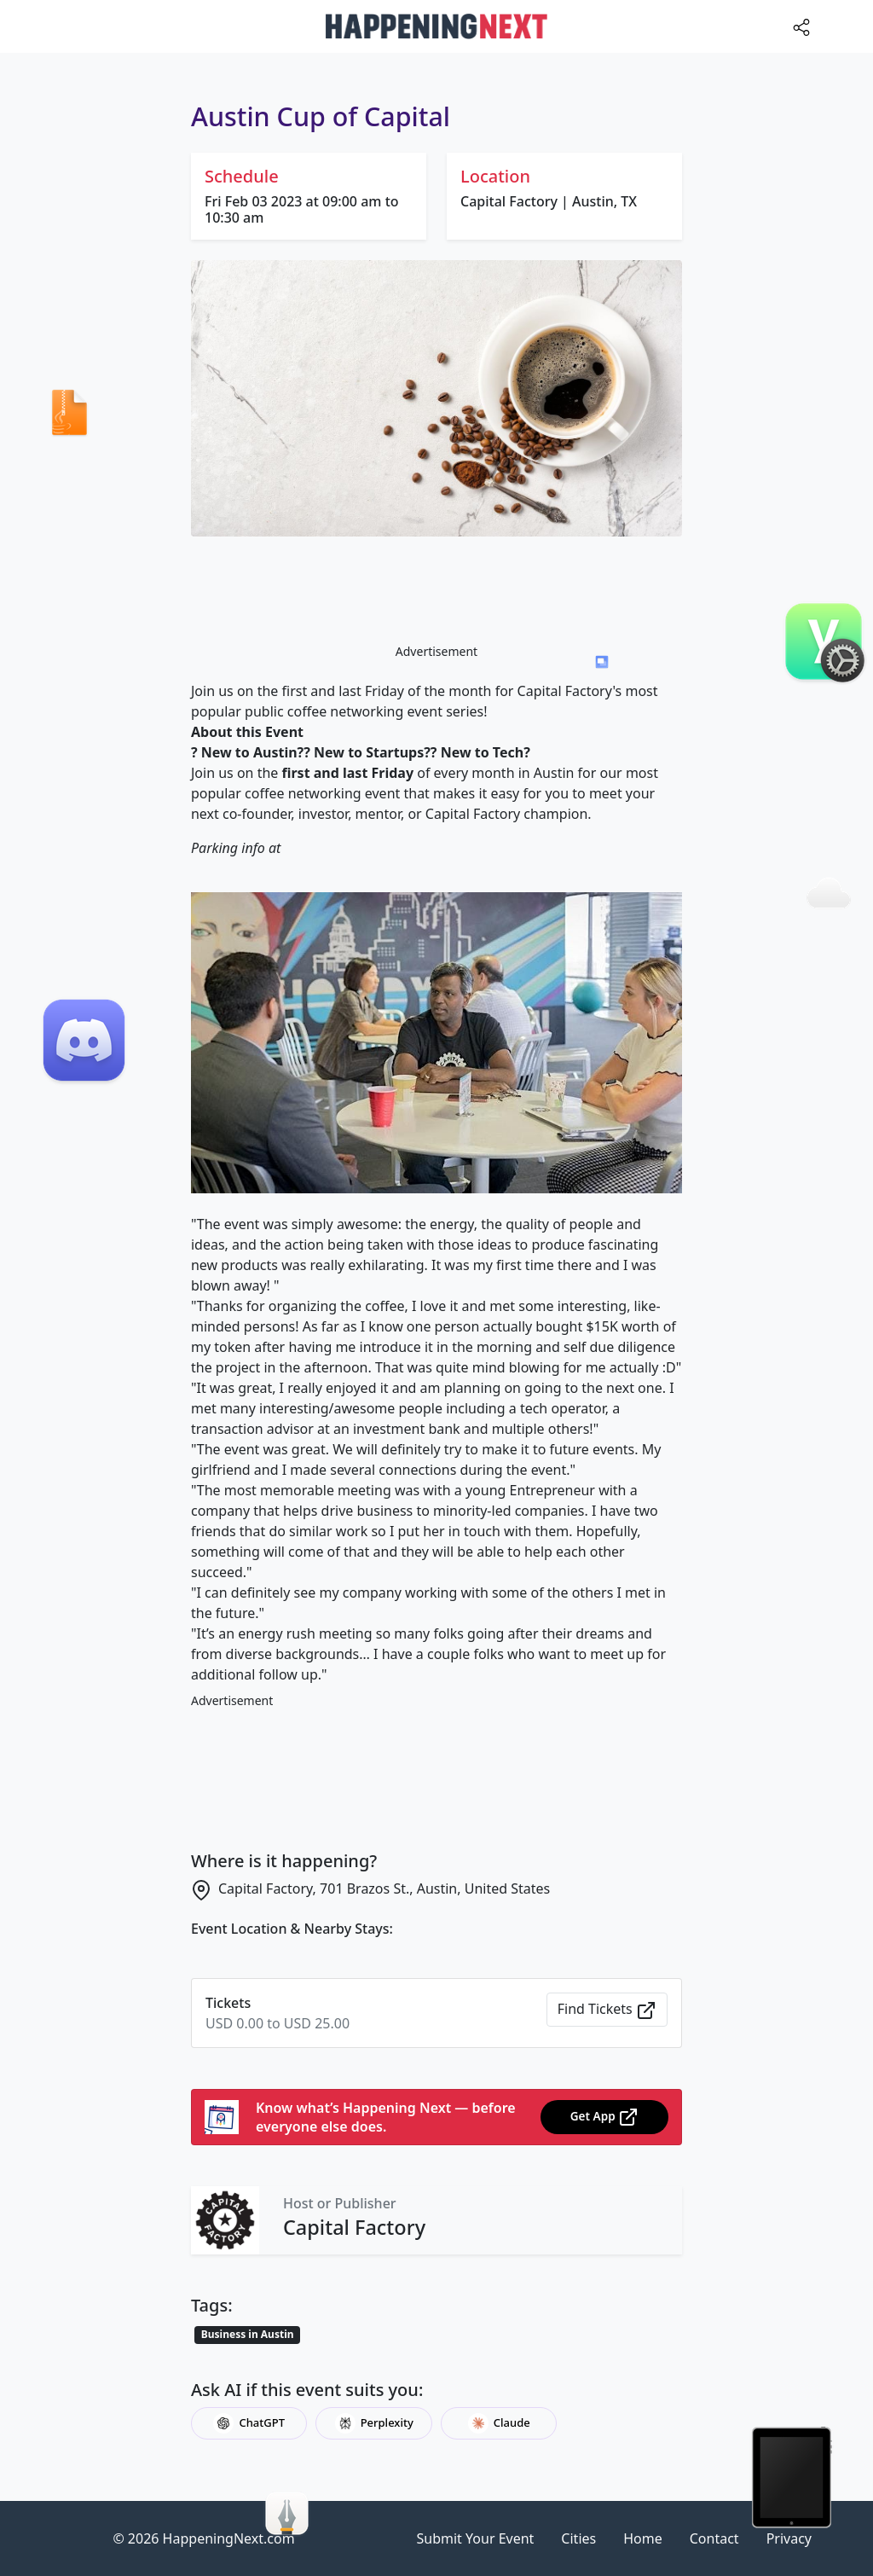 The image size is (873, 2576). Describe the element at coordinates (829, 893) in the screenshot. I see `indicates overcast or cloudy weather conditions` at that location.